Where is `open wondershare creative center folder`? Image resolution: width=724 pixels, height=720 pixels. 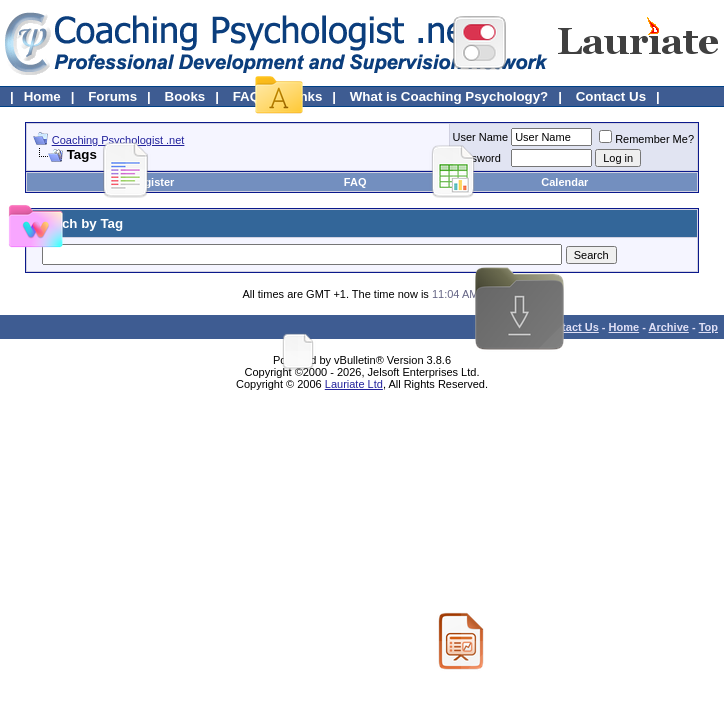 open wondershare creative center folder is located at coordinates (35, 227).